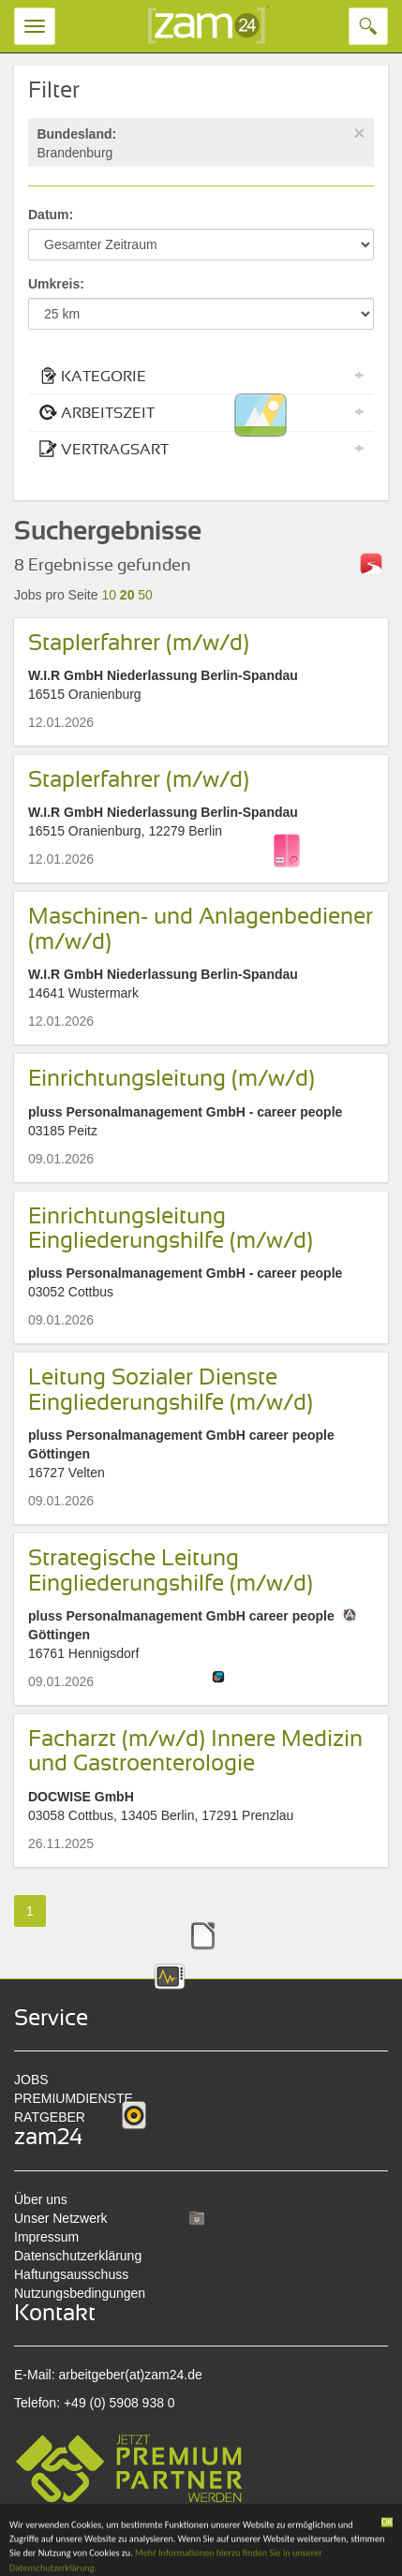  What do you see at coordinates (371, 564) in the screenshot?
I see `open tutanota secure email app` at bounding box center [371, 564].